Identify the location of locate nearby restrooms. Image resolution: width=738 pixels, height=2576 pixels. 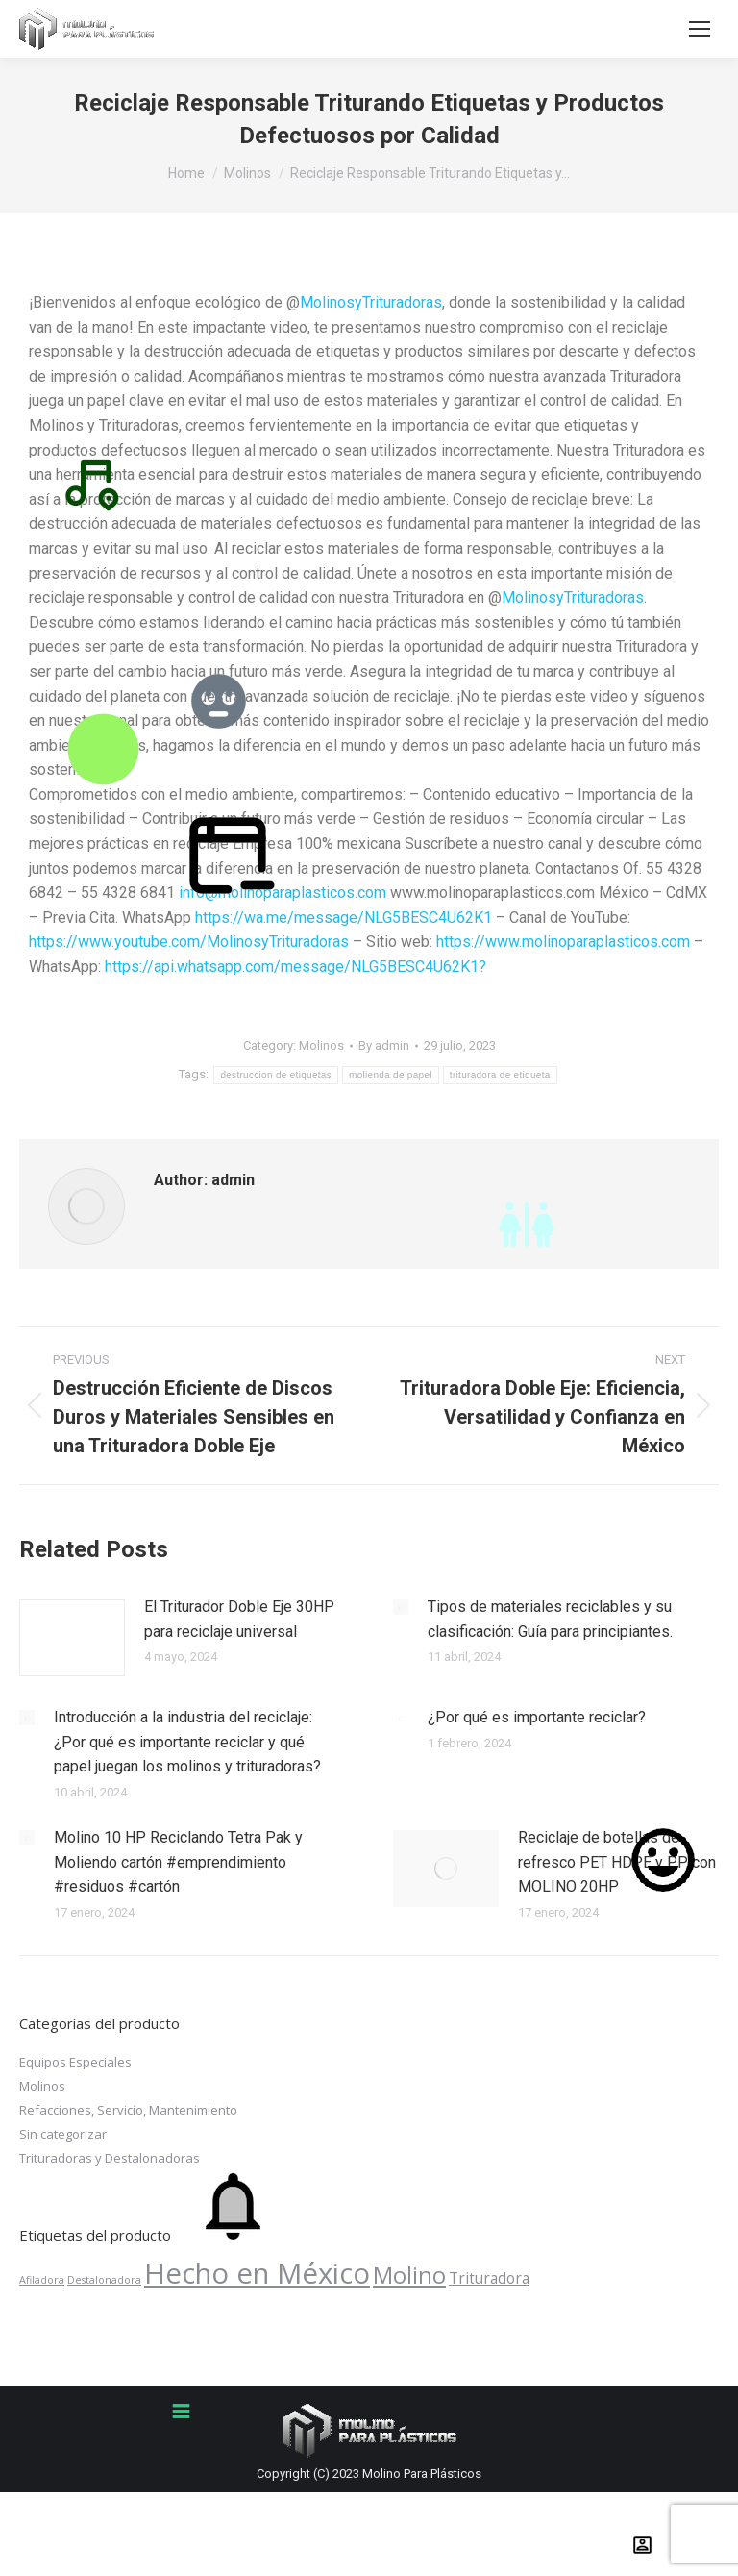
(527, 1225).